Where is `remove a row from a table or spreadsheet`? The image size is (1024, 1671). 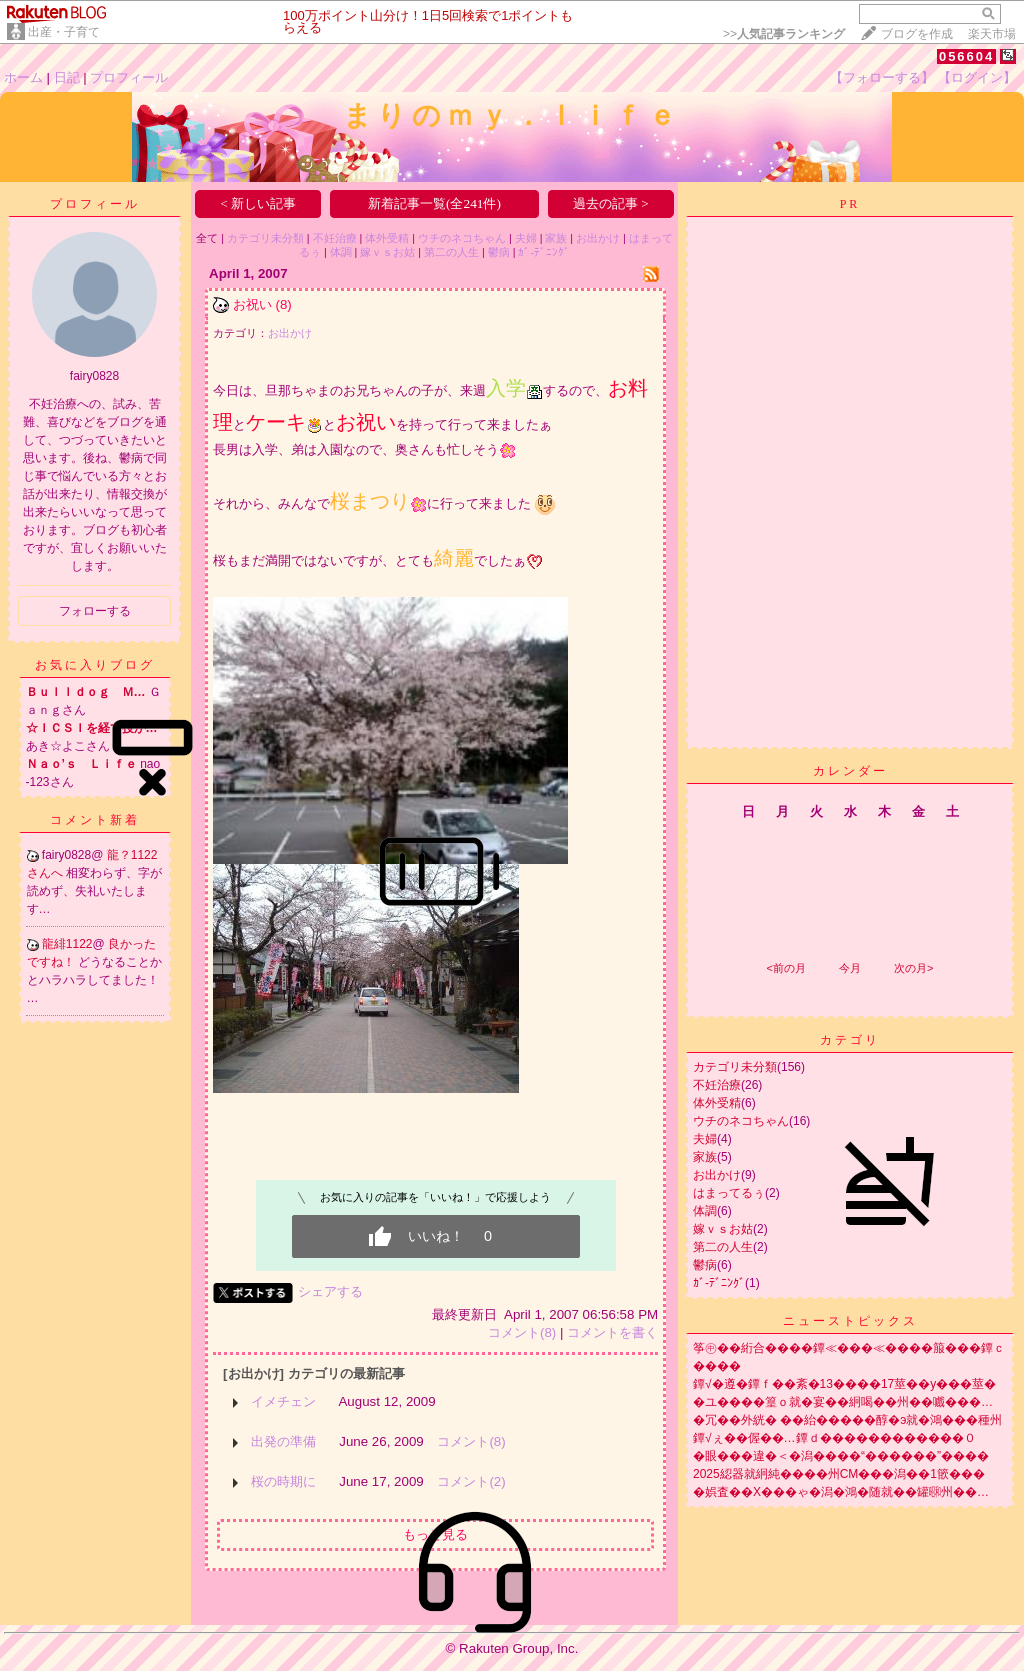 remove a row from a table or spreadsheet is located at coordinates (152, 755).